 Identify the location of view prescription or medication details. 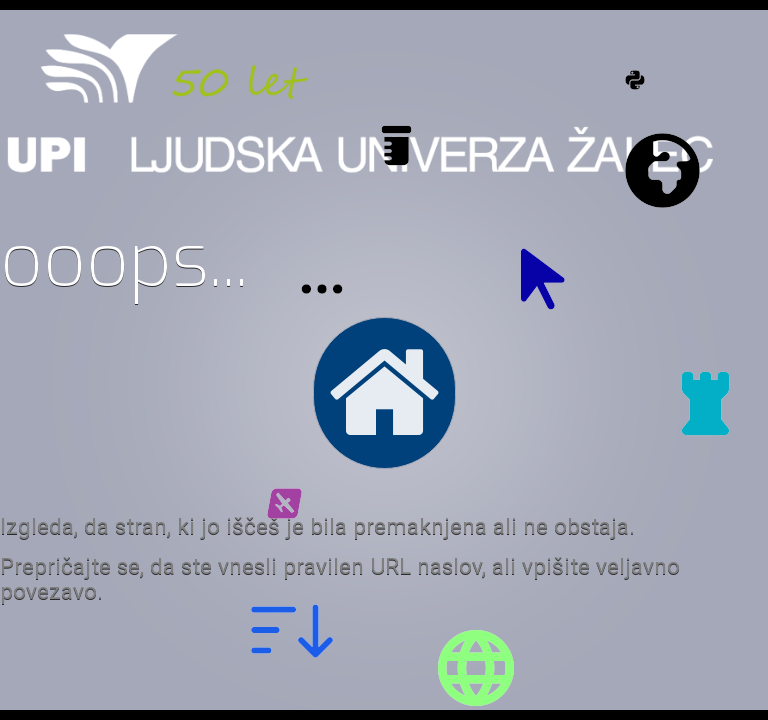
(396, 145).